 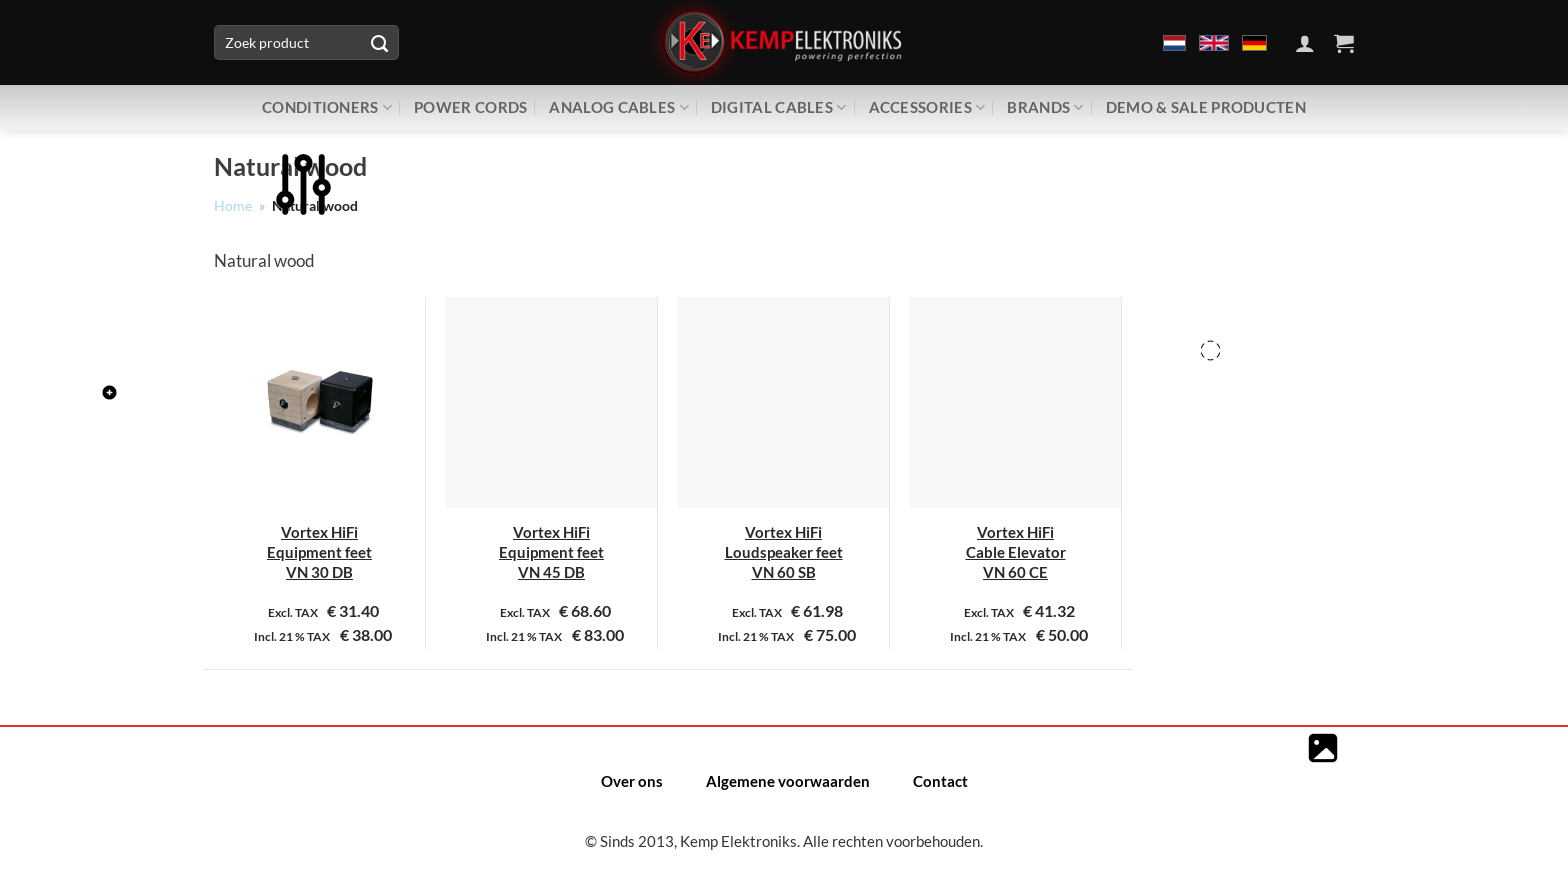 I want to click on adjust settings or preferences, so click(x=303, y=184).